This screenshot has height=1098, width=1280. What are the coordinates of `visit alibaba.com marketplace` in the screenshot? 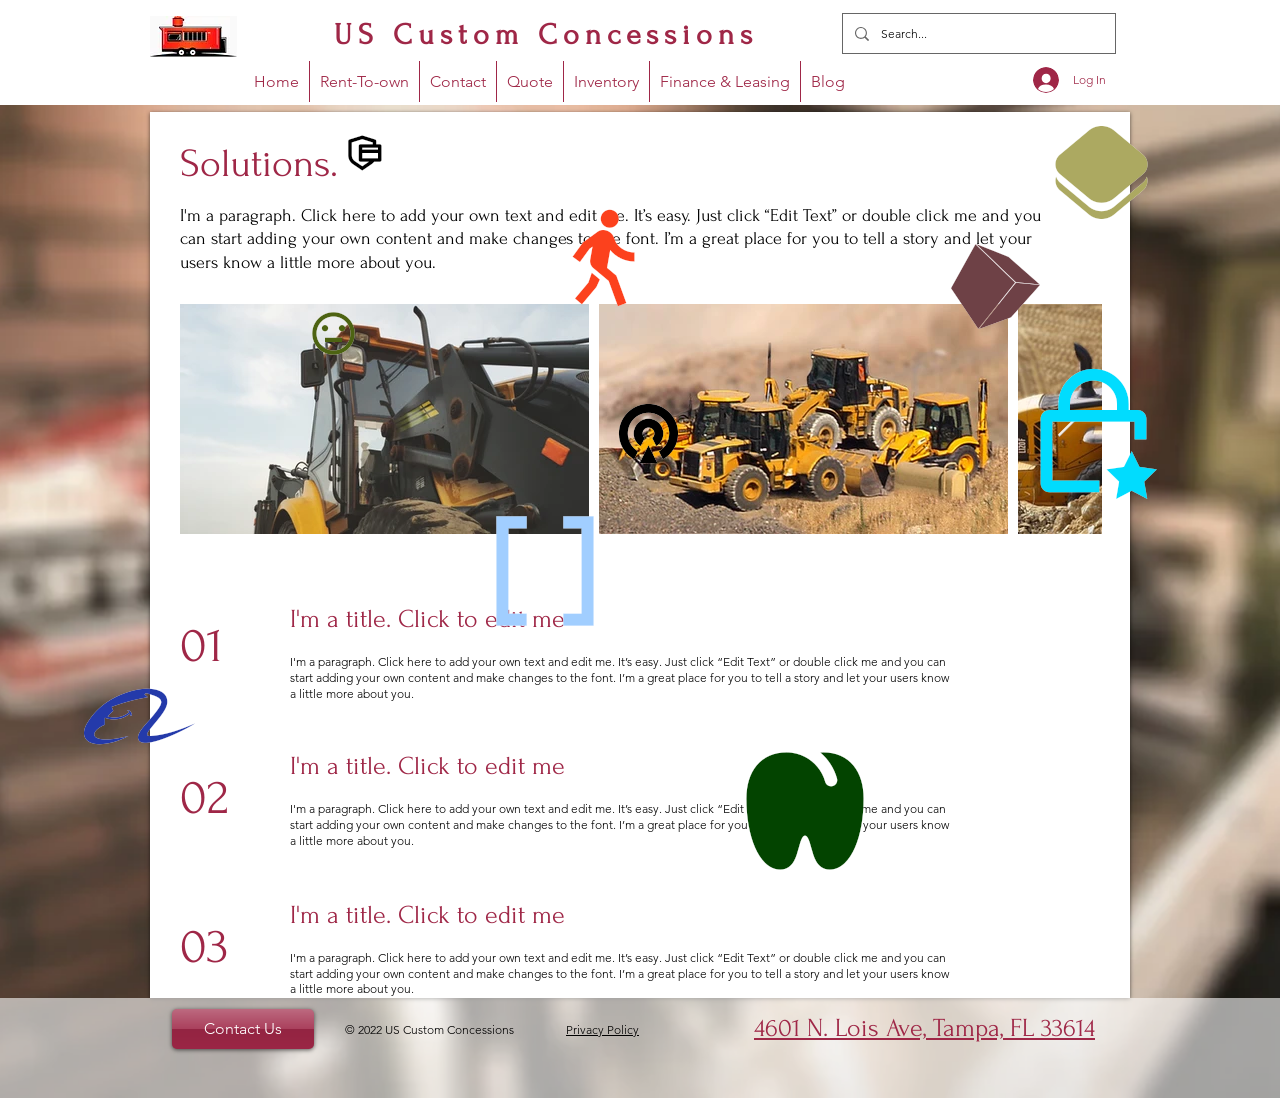 It's located at (139, 716).